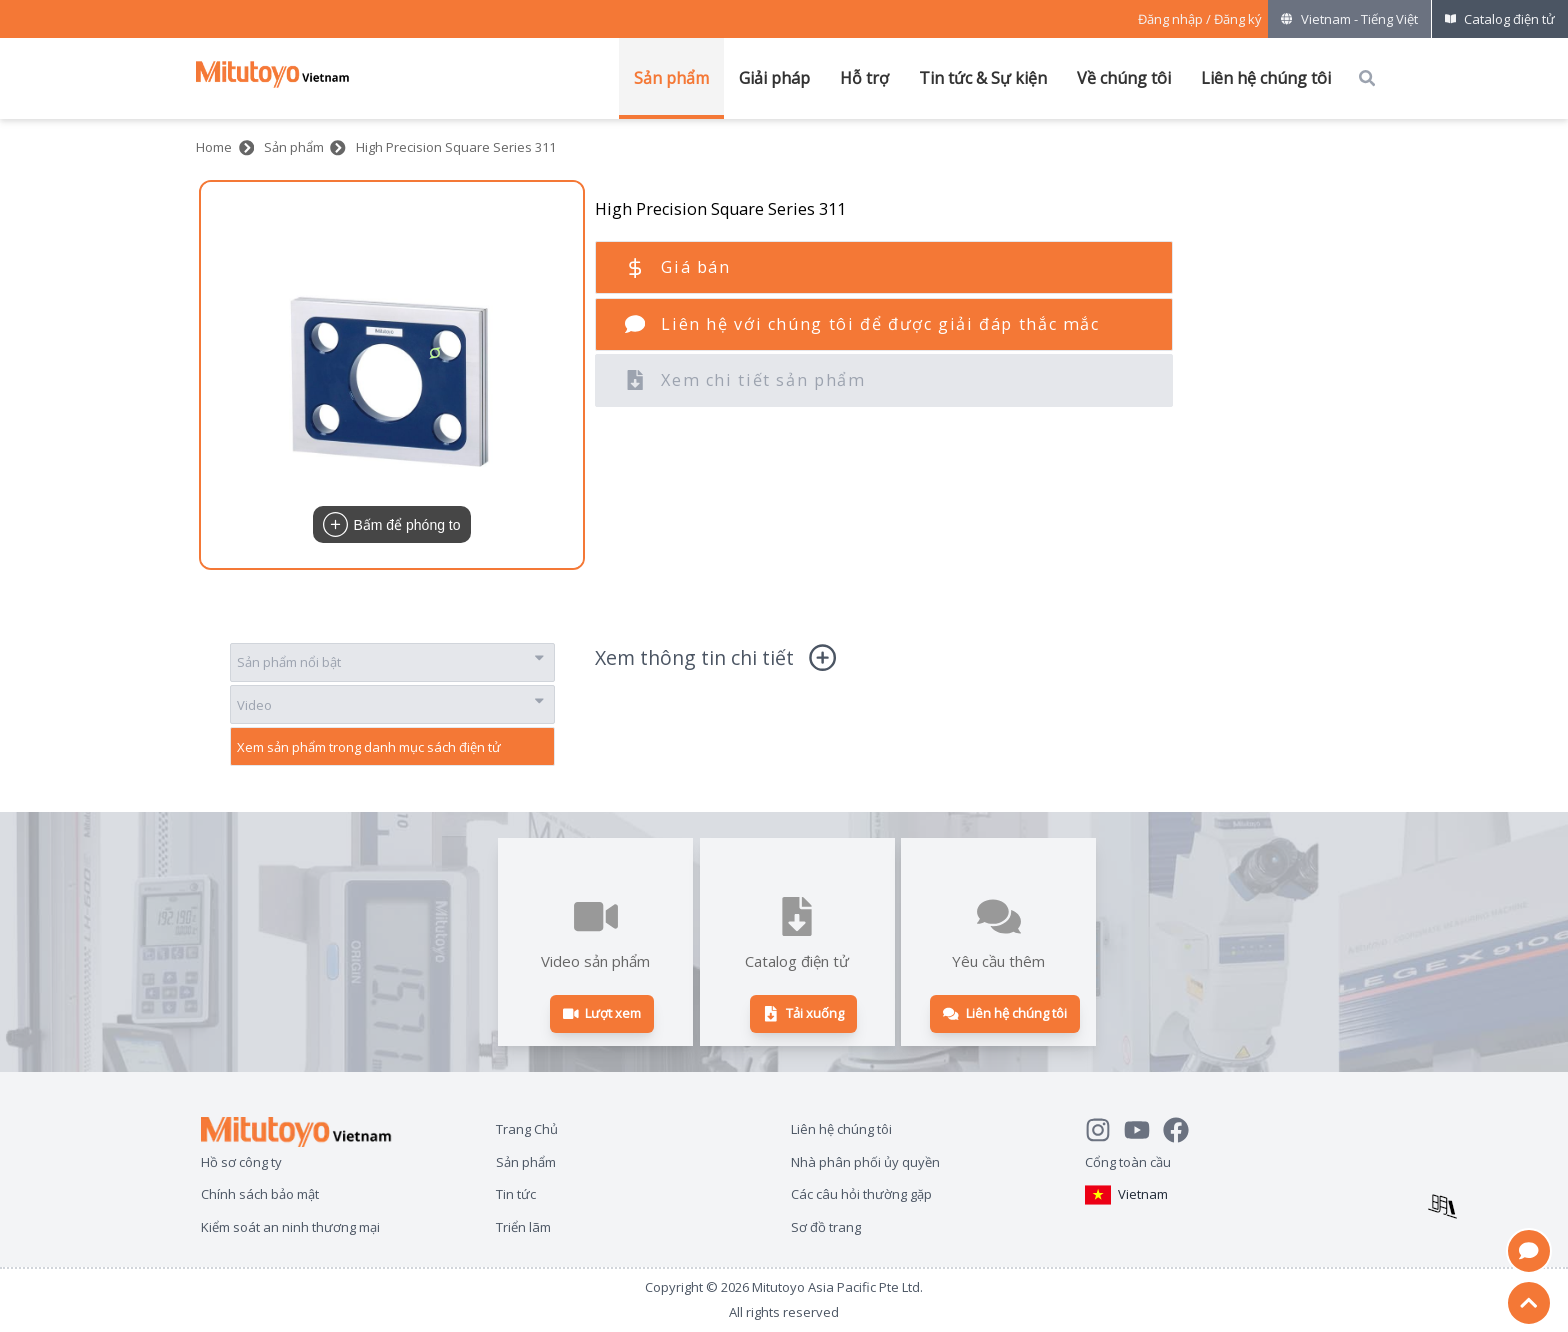 This screenshot has width=1568, height=1332. Describe the element at coordinates (435, 353) in the screenshot. I see `Superpowers game engine logo` at that location.